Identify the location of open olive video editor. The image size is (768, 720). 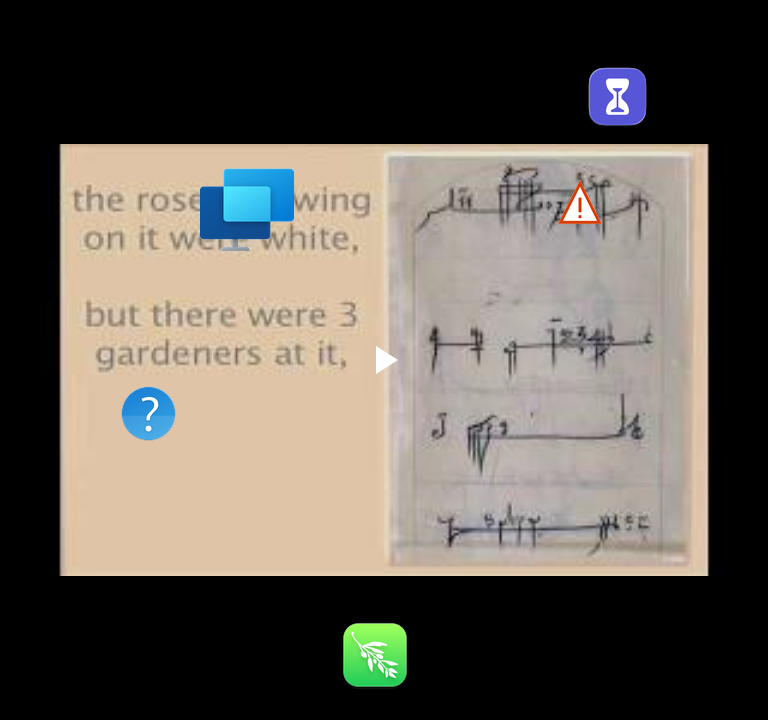
(375, 655).